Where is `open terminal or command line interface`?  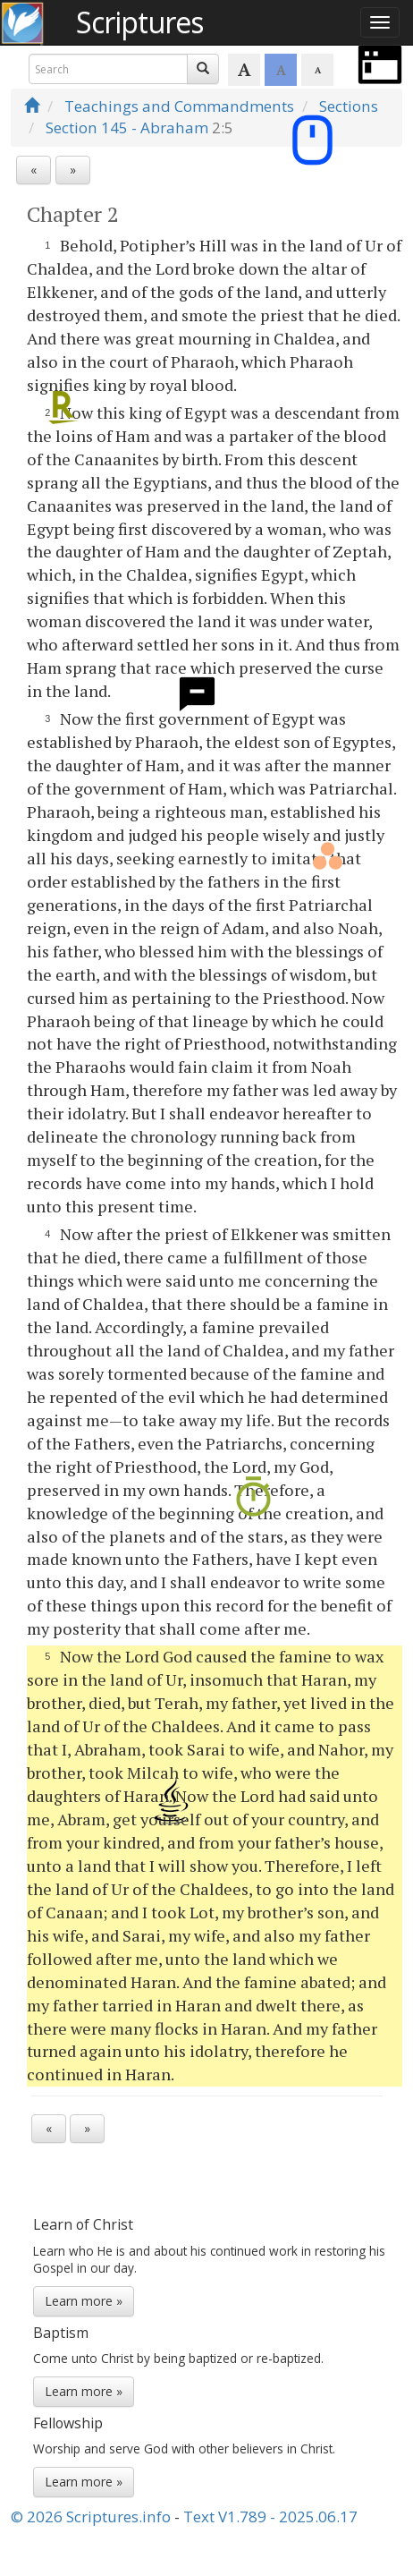 open terminal or command line interface is located at coordinates (380, 64).